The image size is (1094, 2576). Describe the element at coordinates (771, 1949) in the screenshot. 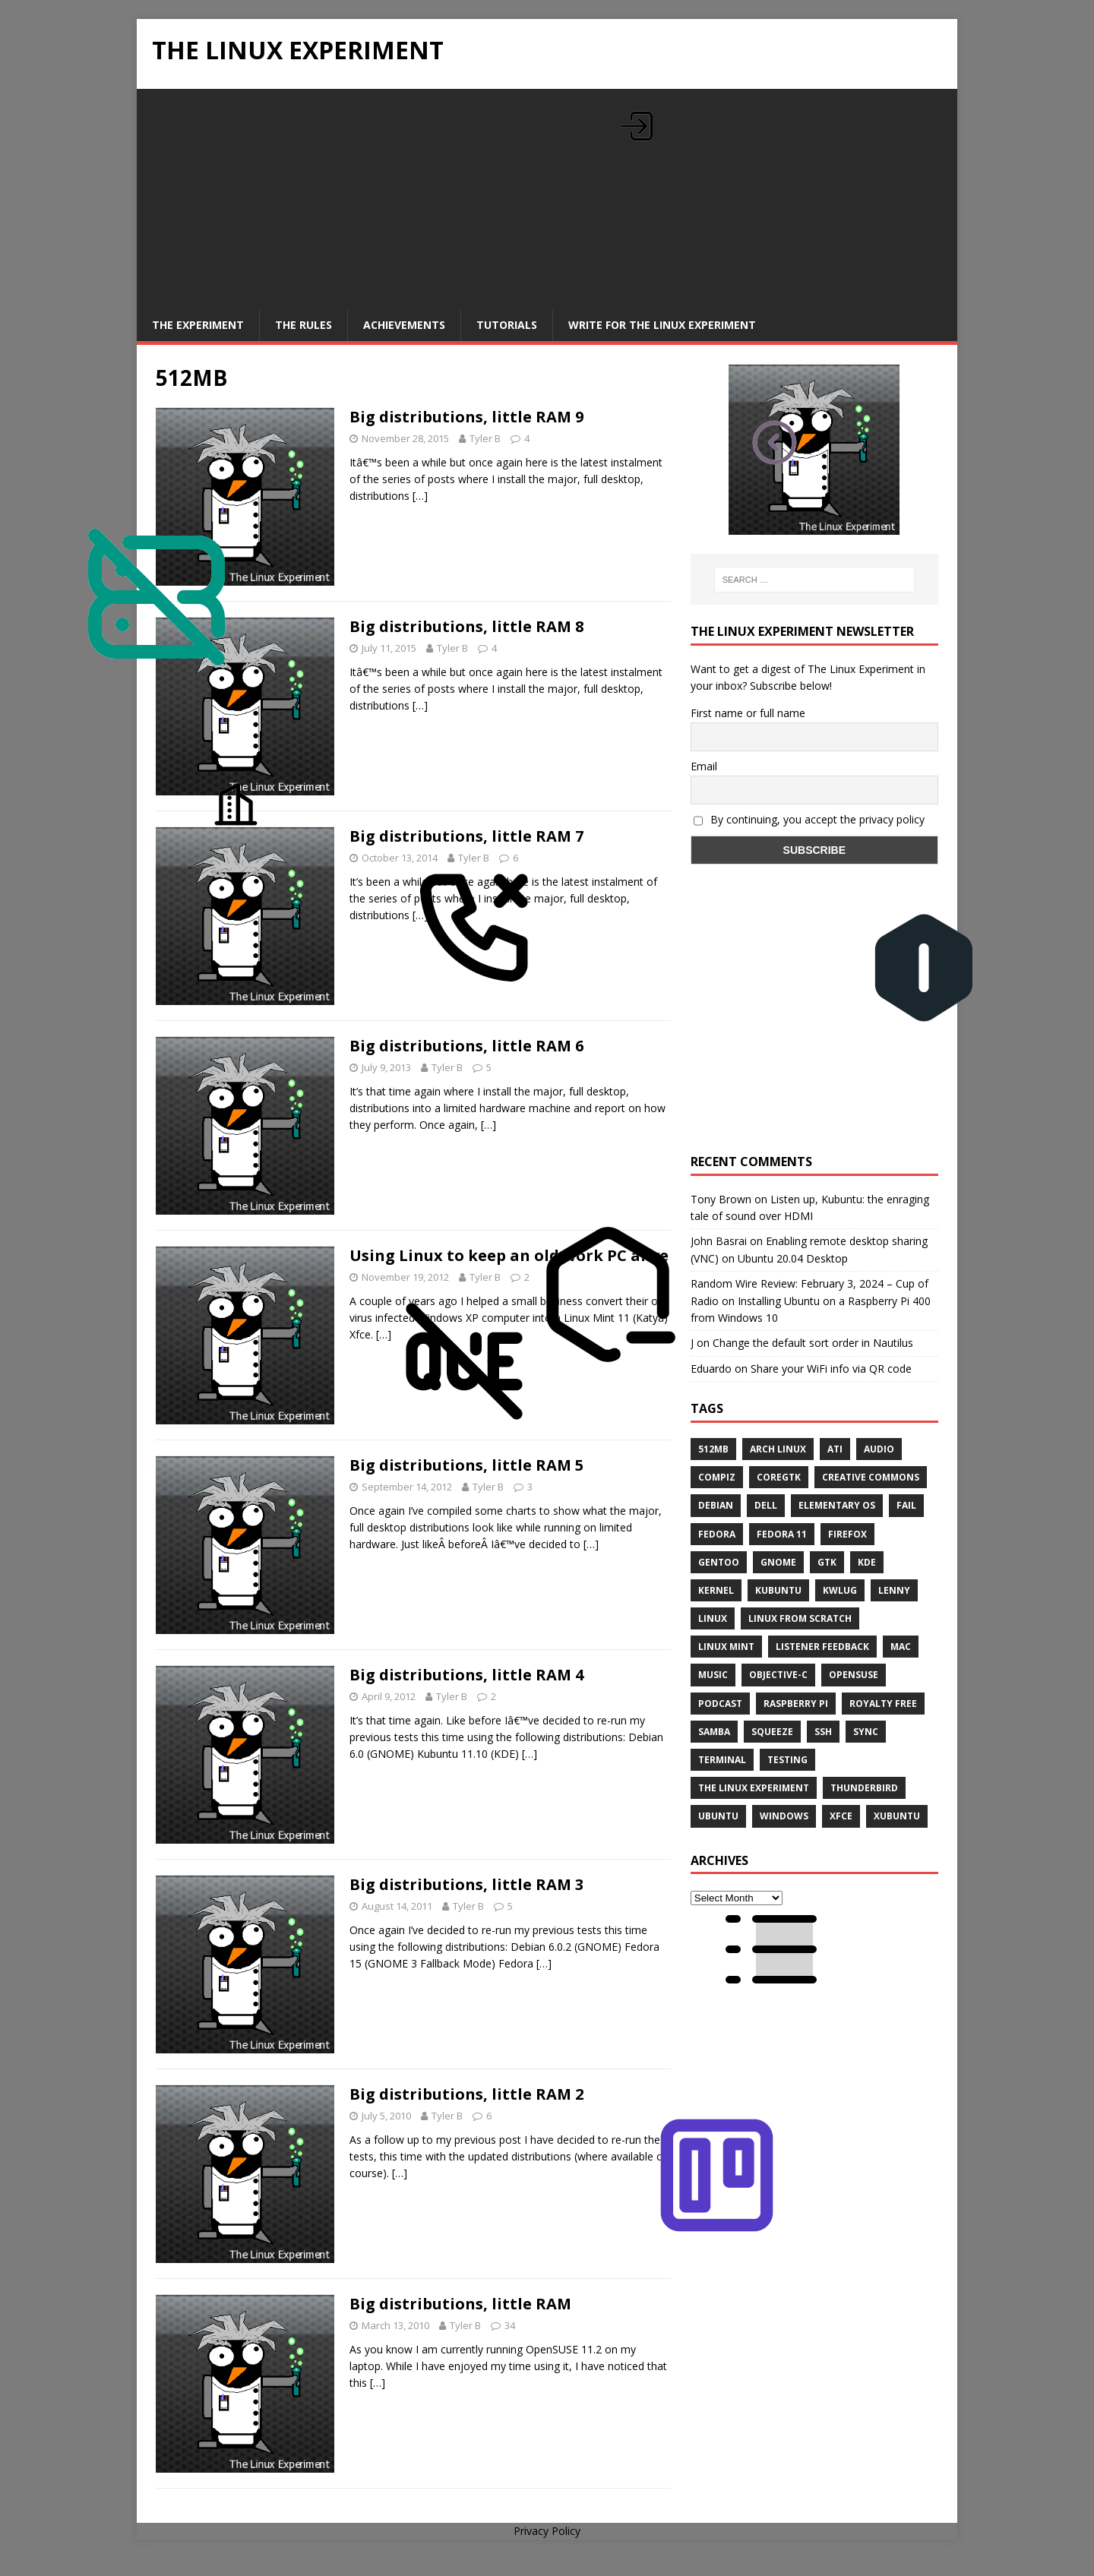

I see `view items in a list format` at that location.